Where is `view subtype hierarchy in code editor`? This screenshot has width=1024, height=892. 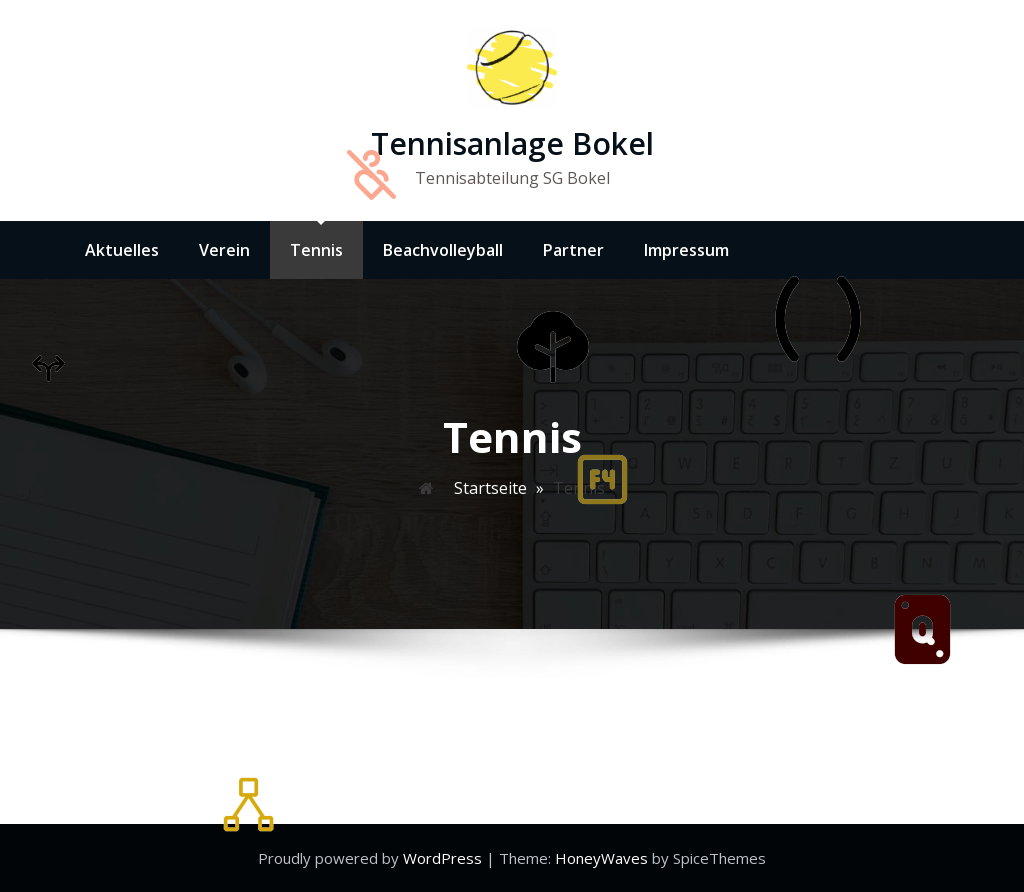 view subtype hierarchy in code editor is located at coordinates (250, 804).